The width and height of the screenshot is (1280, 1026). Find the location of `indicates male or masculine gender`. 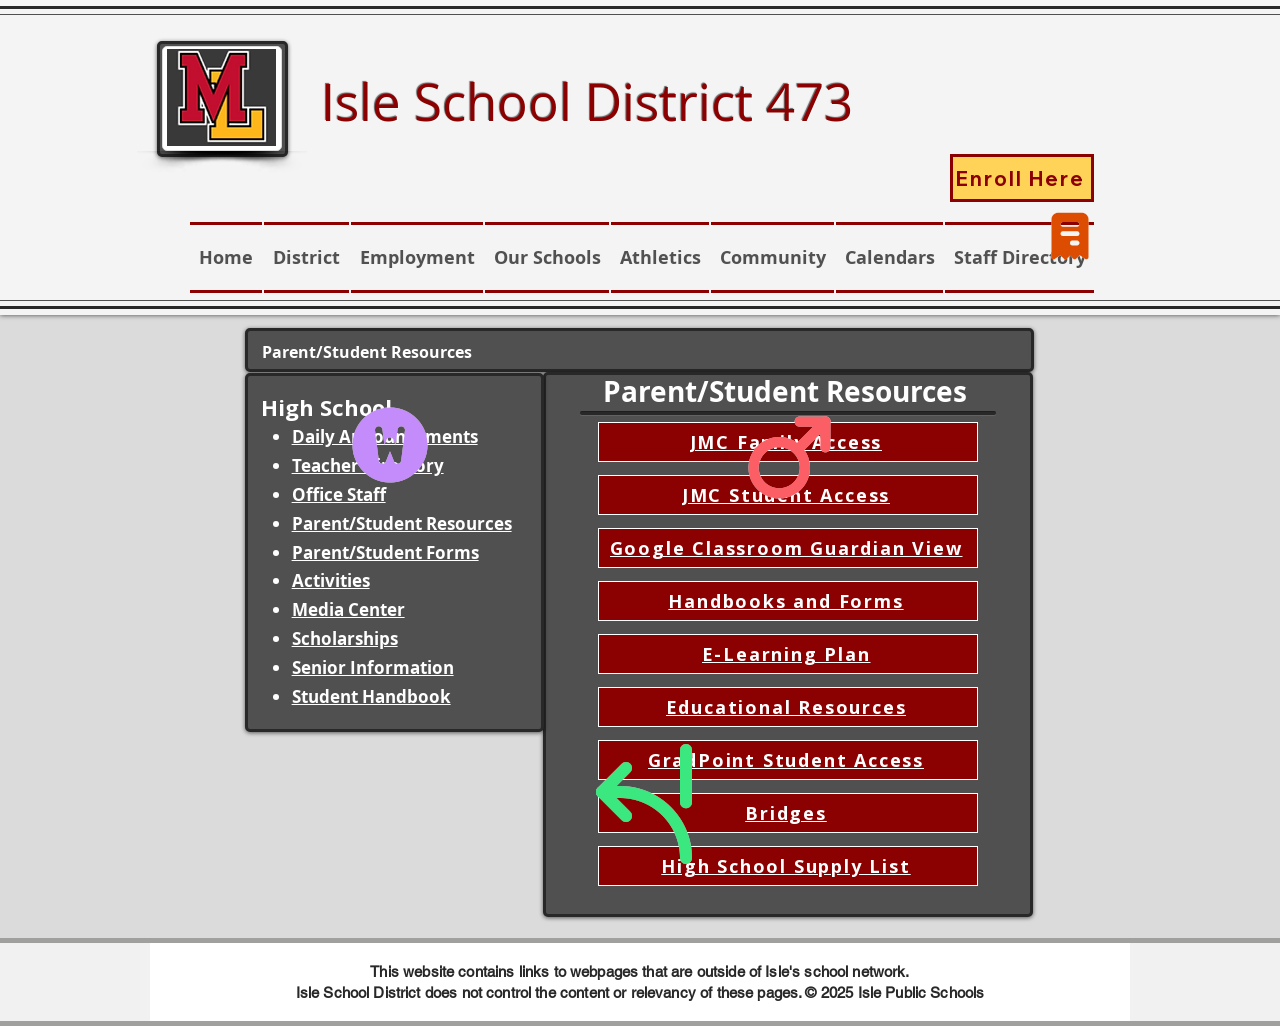

indicates male or masculine gender is located at coordinates (789, 457).